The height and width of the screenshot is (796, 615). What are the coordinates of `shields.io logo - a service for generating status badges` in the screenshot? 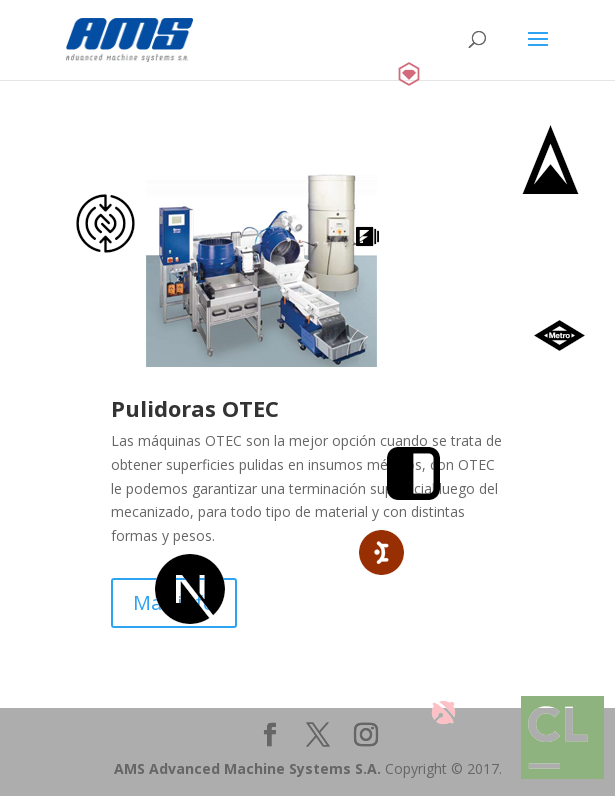 It's located at (413, 473).